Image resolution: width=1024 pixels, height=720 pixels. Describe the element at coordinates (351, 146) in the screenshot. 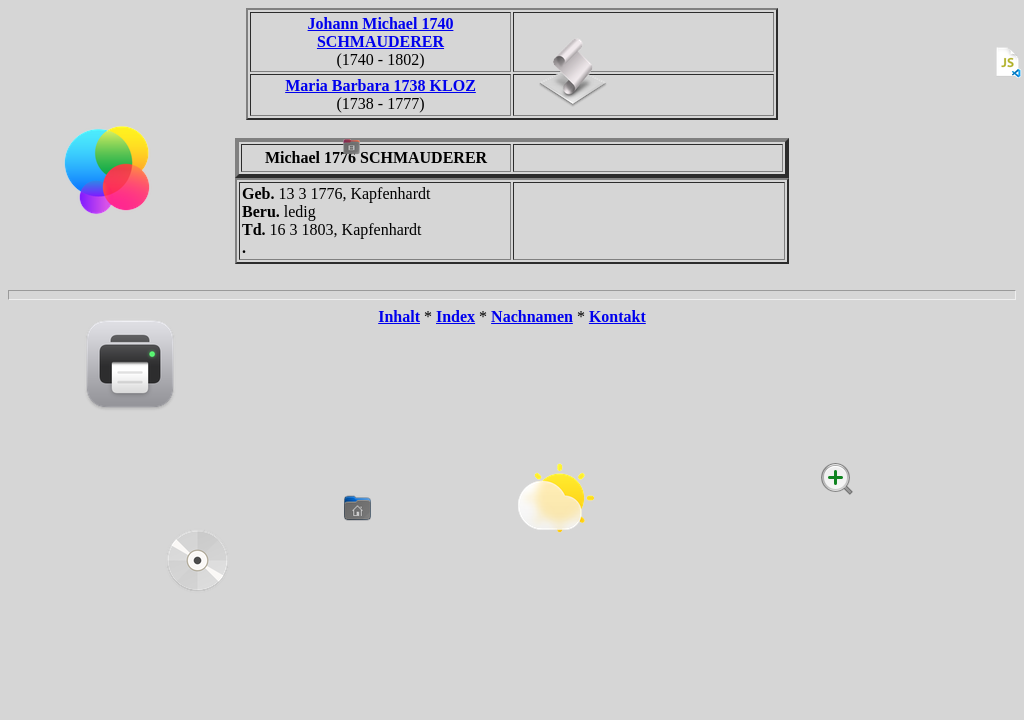

I see `open your videos folder` at that location.